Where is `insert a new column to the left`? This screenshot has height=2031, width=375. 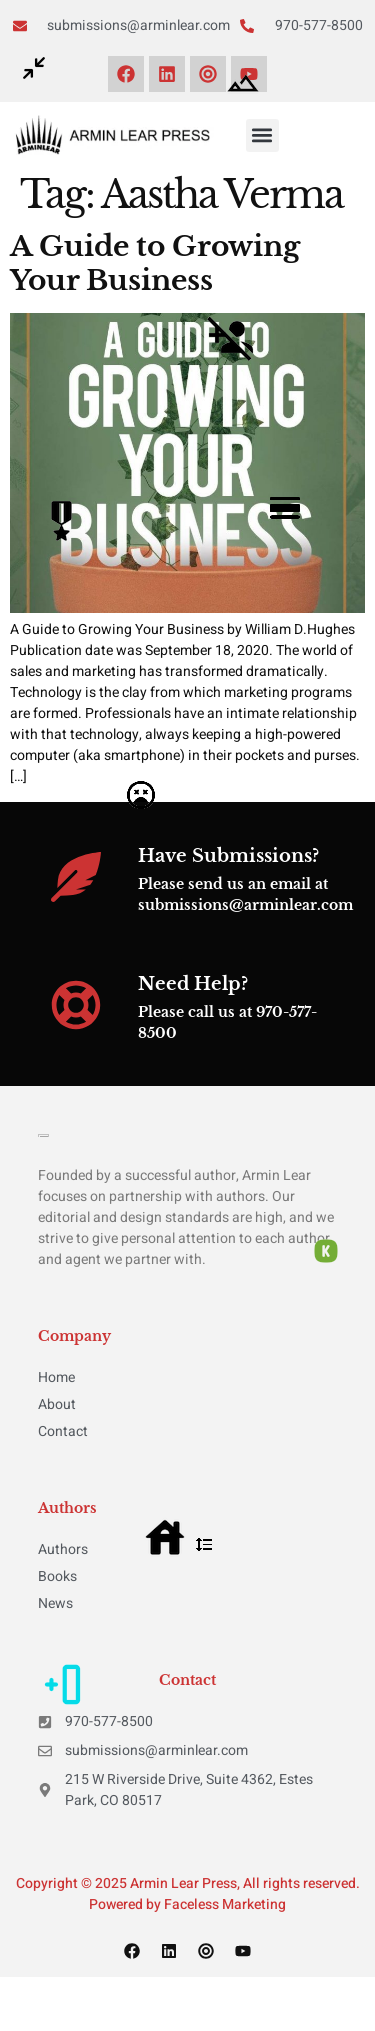
insert a new column to the left is located at coordinates (62, 1684).